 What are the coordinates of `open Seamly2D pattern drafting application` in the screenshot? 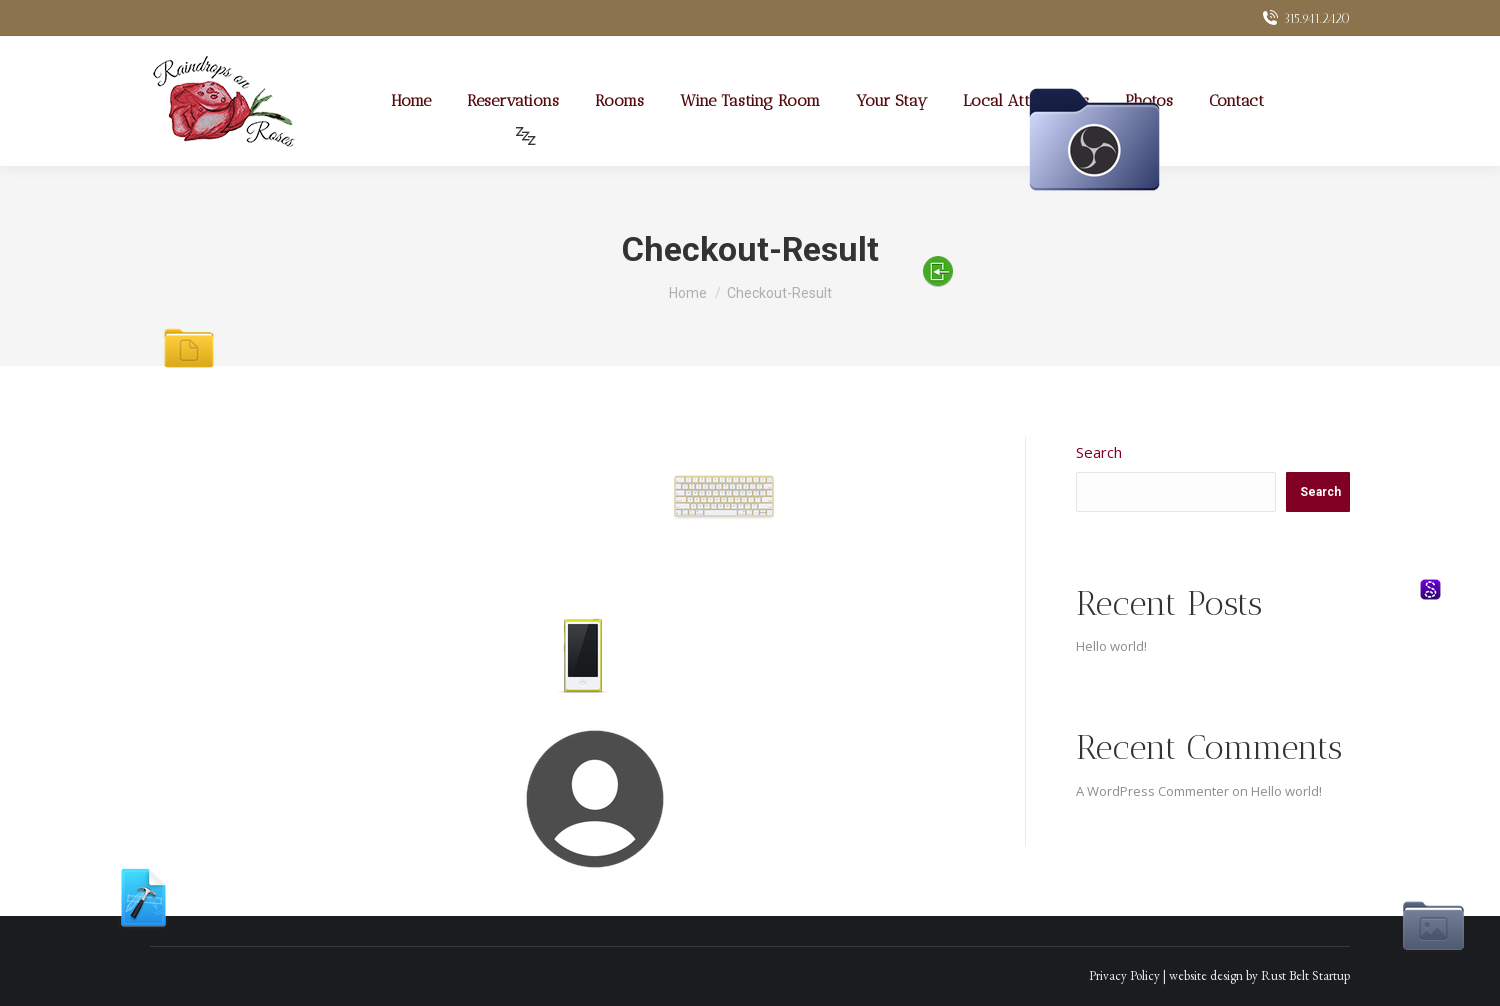 It's located at (1430, 589).